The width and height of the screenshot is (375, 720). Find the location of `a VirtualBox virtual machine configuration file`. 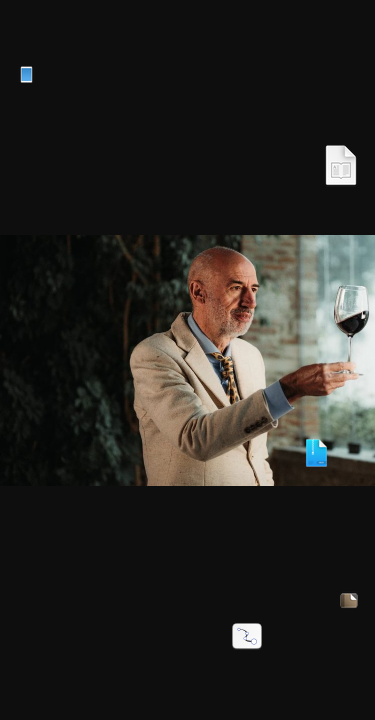

a VirtualBox virtual machine configuration file is located at coordinates (316, 453).